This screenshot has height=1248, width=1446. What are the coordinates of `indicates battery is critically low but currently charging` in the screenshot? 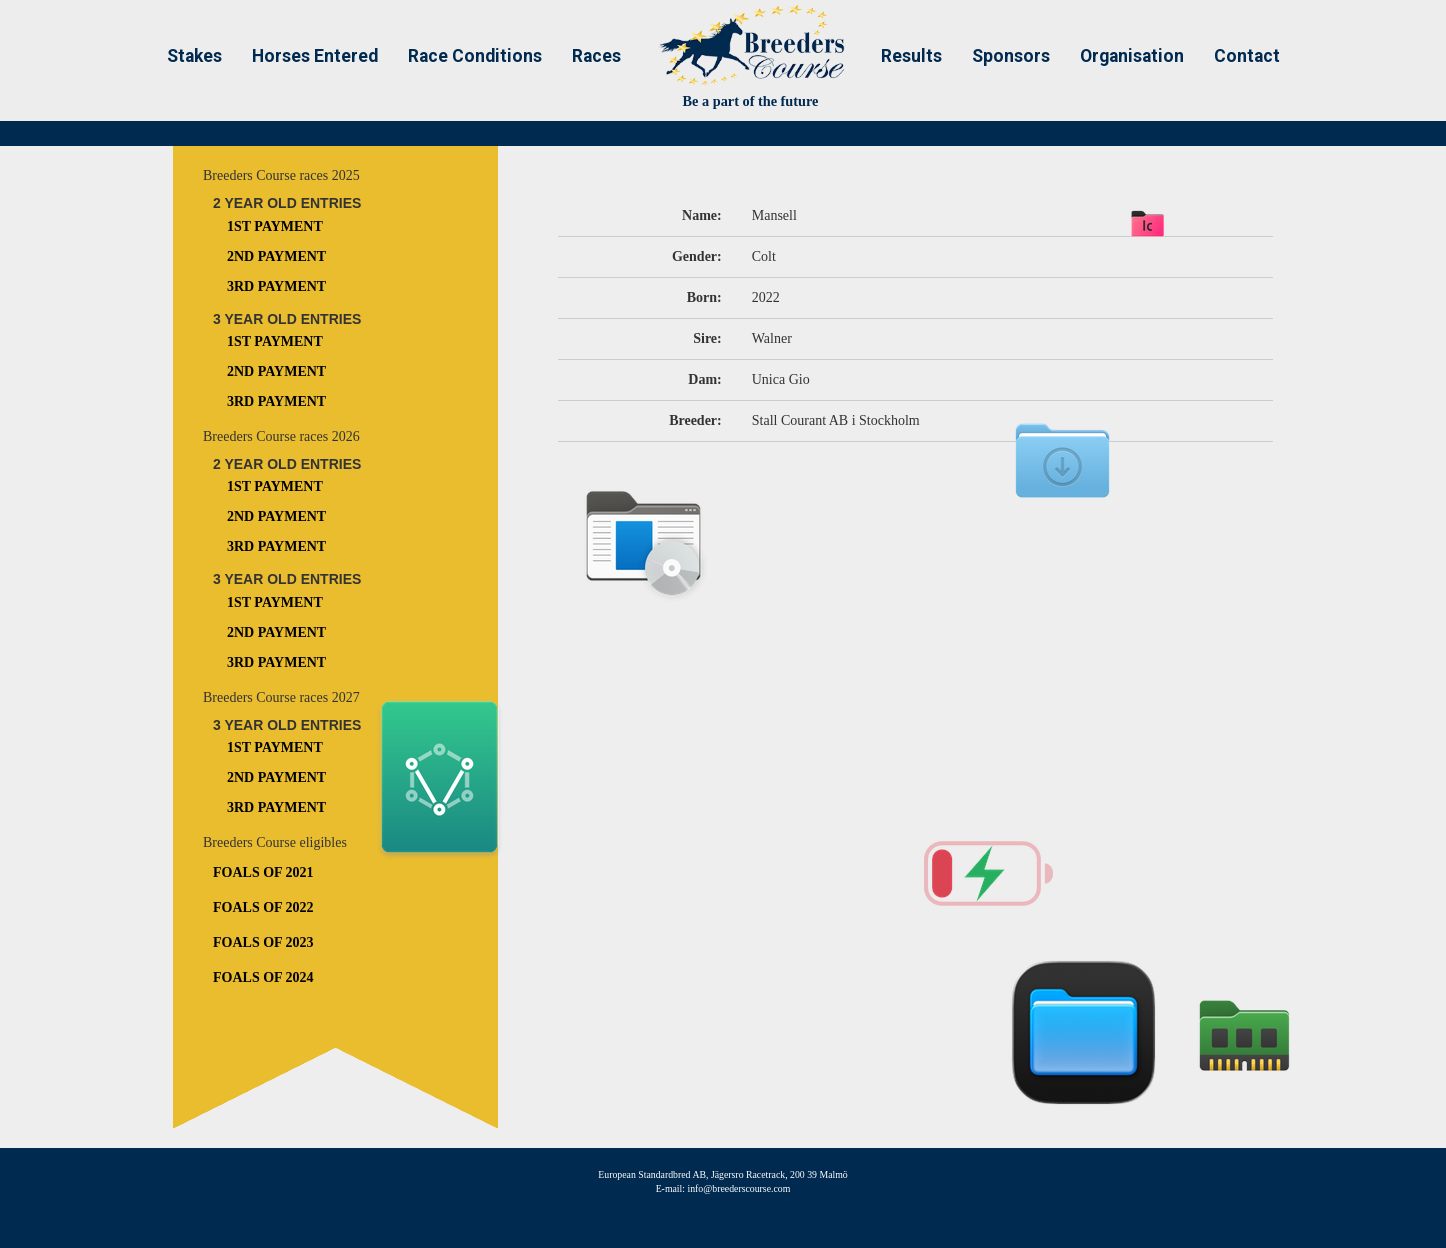 It's located at (988, 873).